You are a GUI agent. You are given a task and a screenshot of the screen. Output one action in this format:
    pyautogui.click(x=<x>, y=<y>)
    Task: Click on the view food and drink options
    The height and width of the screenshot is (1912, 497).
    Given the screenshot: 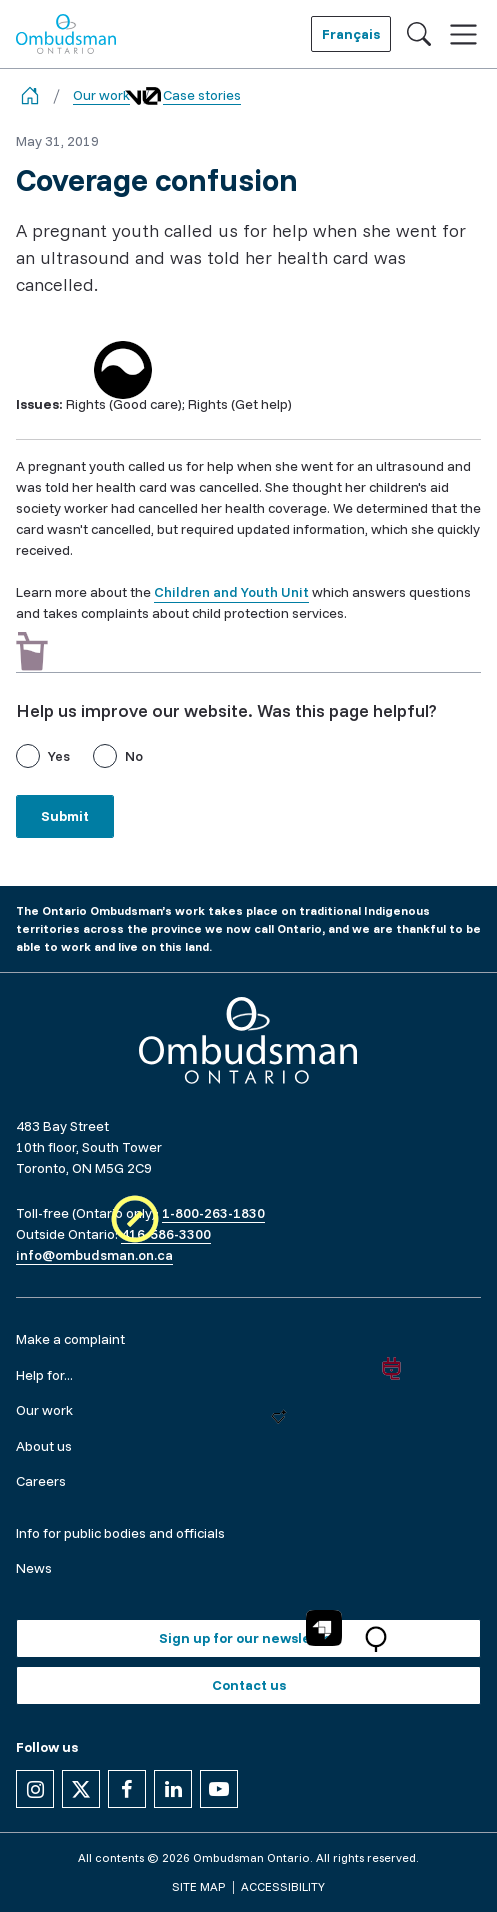 What is the action you would take?
    pyautogui.click(x=32, y=653)
    